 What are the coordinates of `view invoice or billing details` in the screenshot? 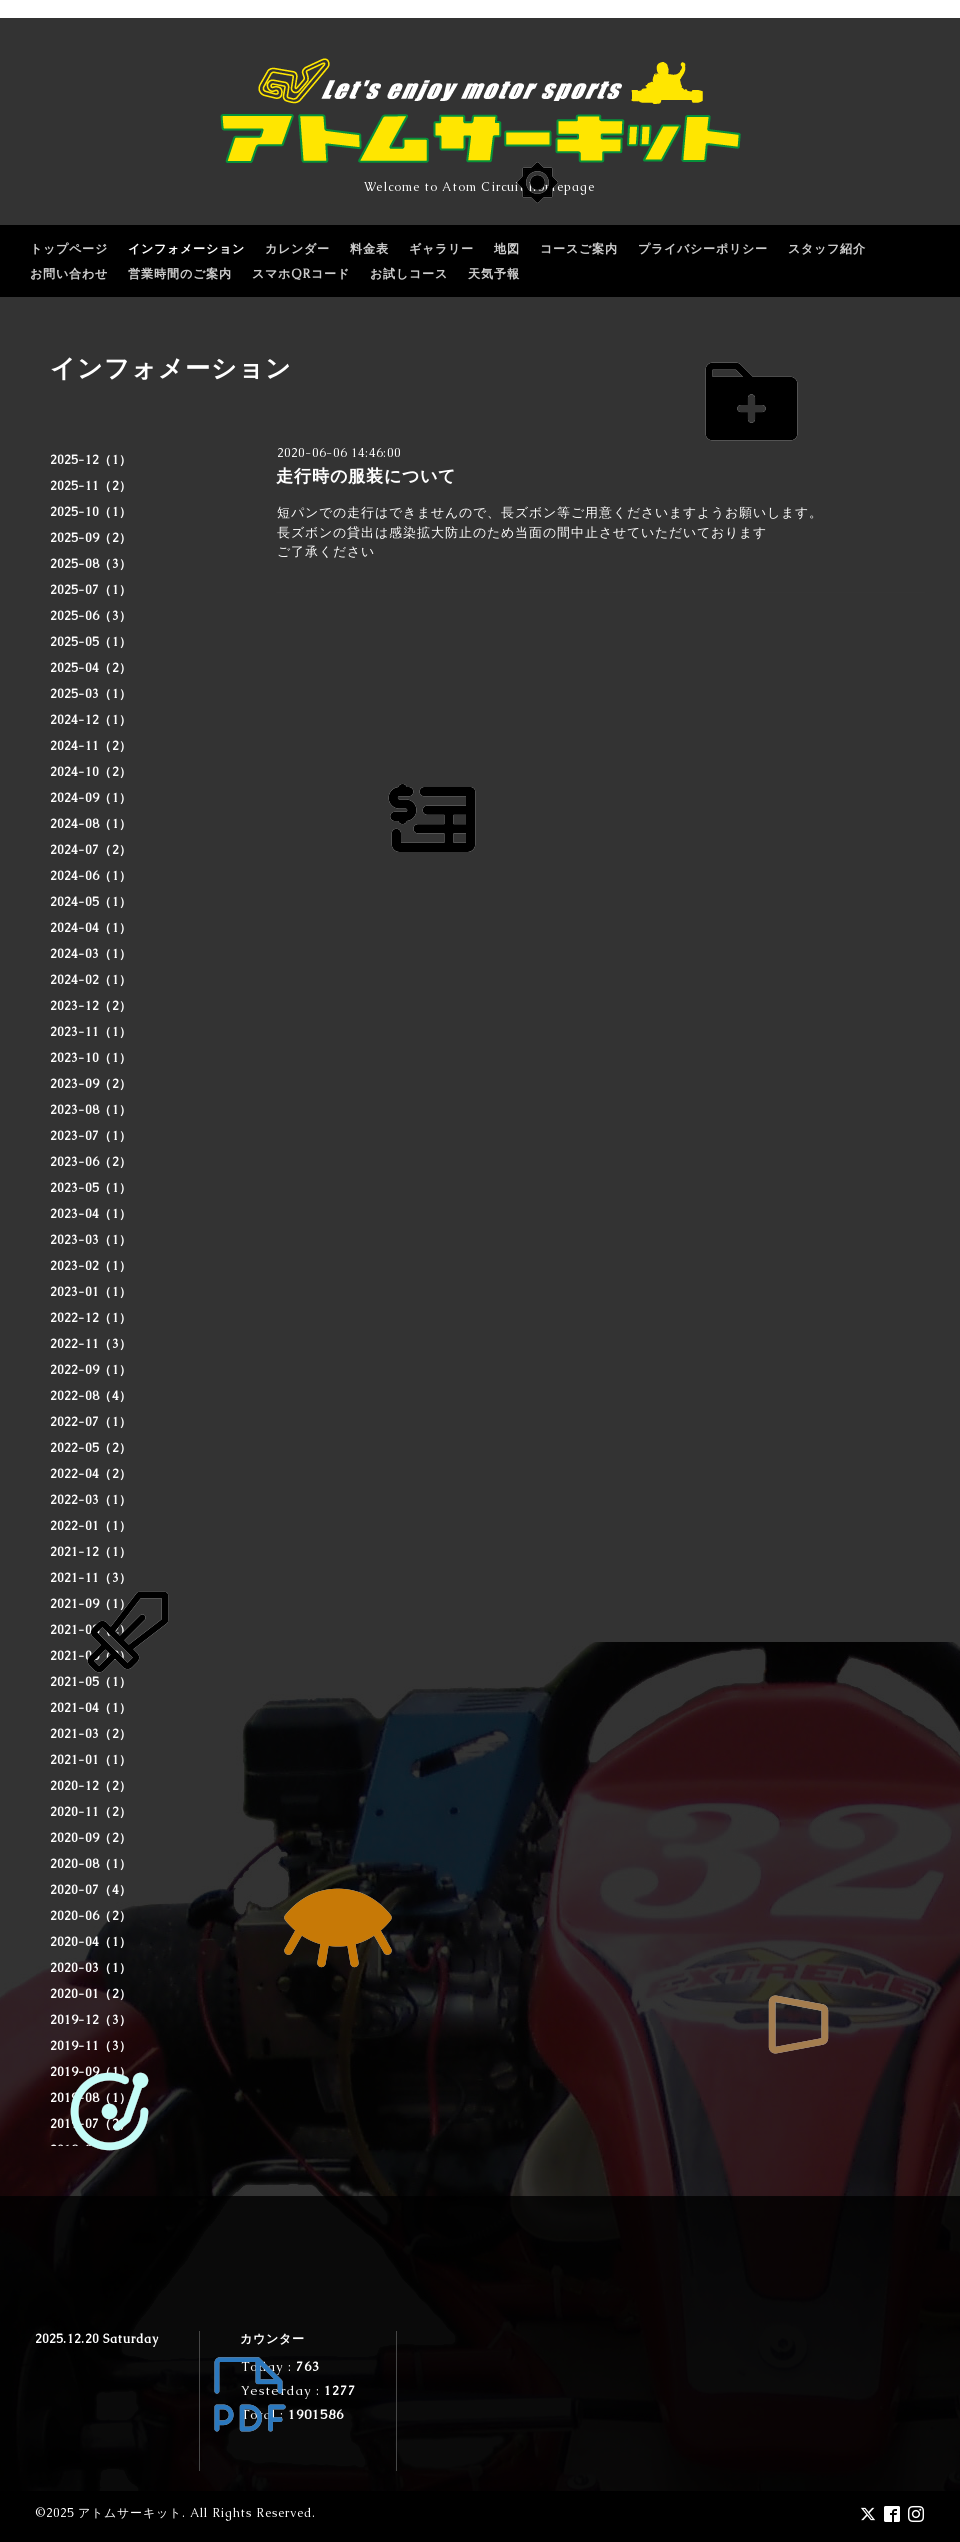 It's located at (433, 819).